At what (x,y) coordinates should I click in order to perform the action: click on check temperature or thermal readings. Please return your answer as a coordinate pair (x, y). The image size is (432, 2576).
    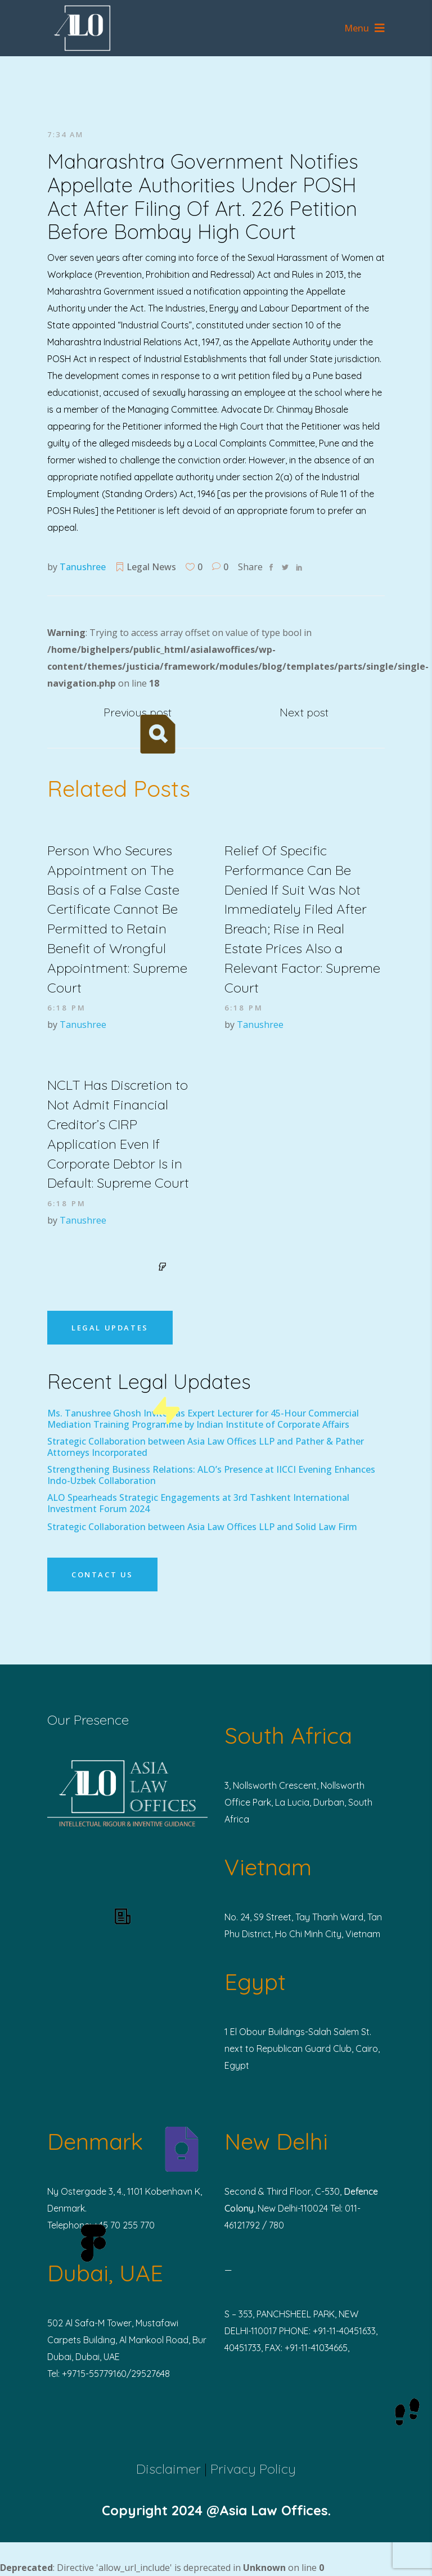
    Looking at the image, I should click on (162, 1266).